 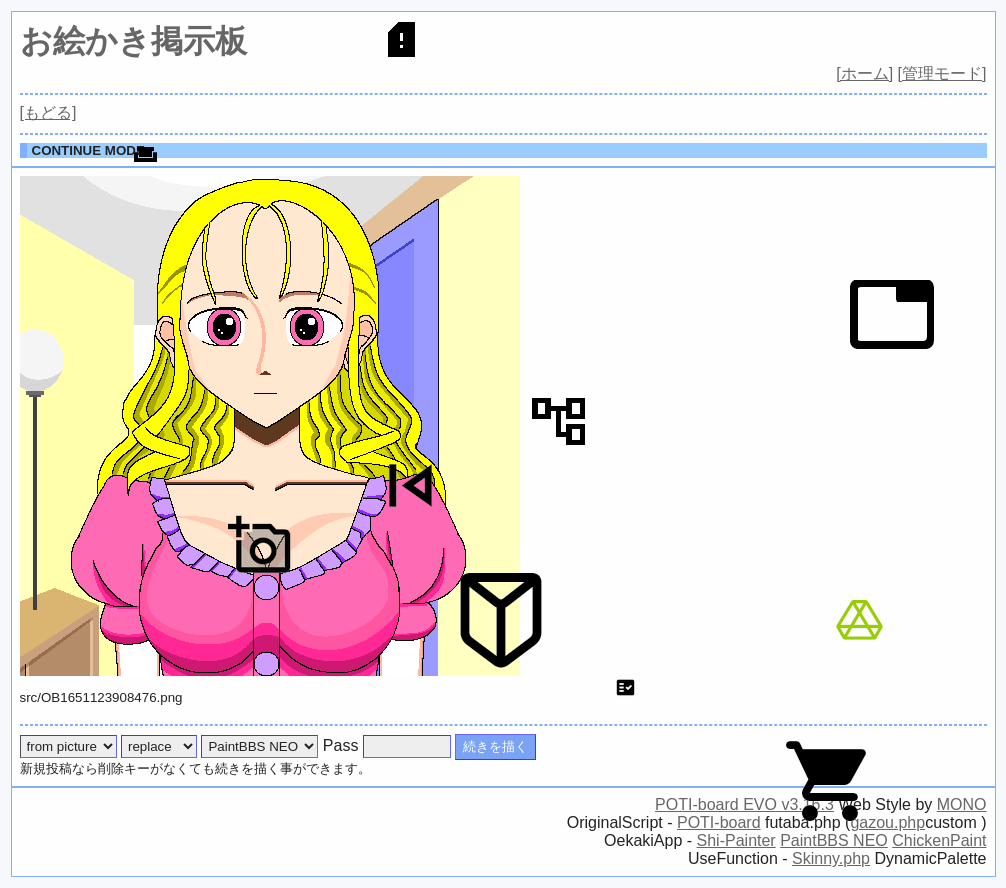 What do you see at coordinates (401, 39) in the screenshot?
I see `sd card error or storage issue detected` at bounding box center [401, 39].